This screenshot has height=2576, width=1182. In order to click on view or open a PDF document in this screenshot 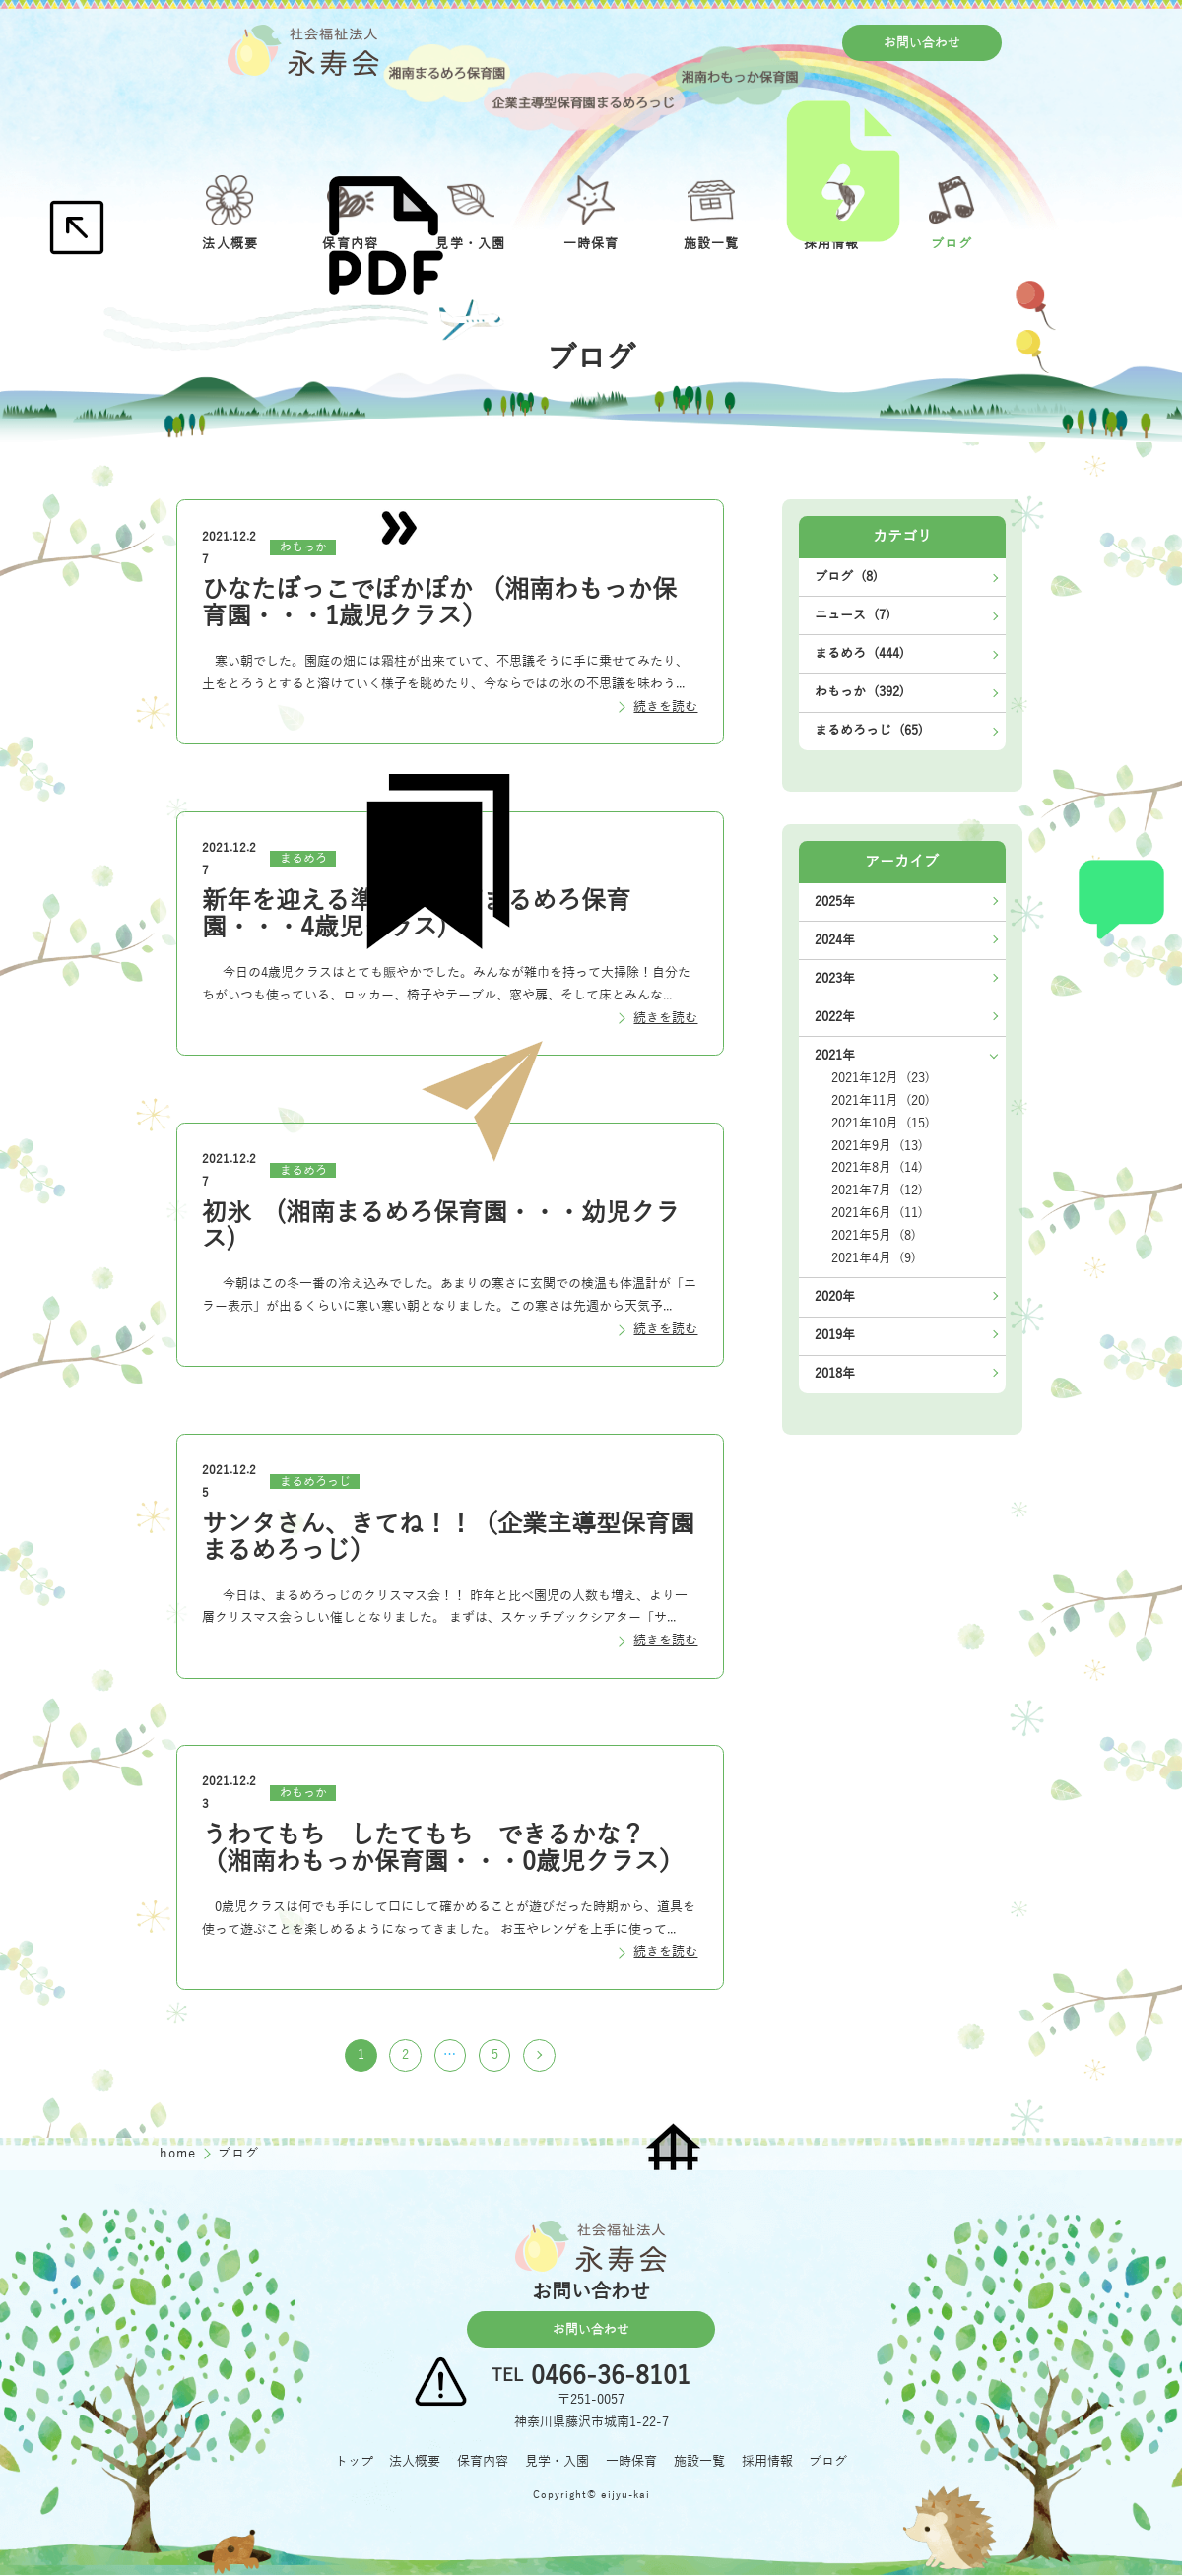, I will do `click(383, 240)`.